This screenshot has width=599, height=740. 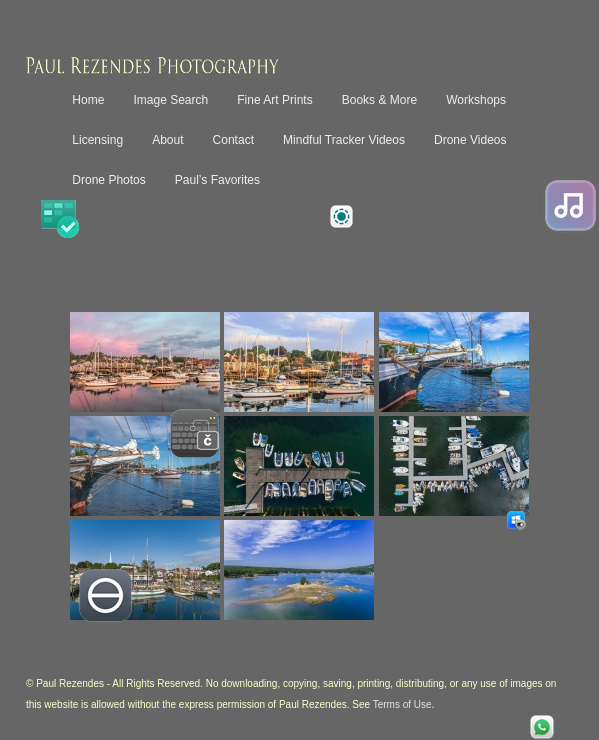 What do you see at coordinates (105, 595) in the screenshot?
I see `suspend or pause an application` at bounding box center [105, 595].